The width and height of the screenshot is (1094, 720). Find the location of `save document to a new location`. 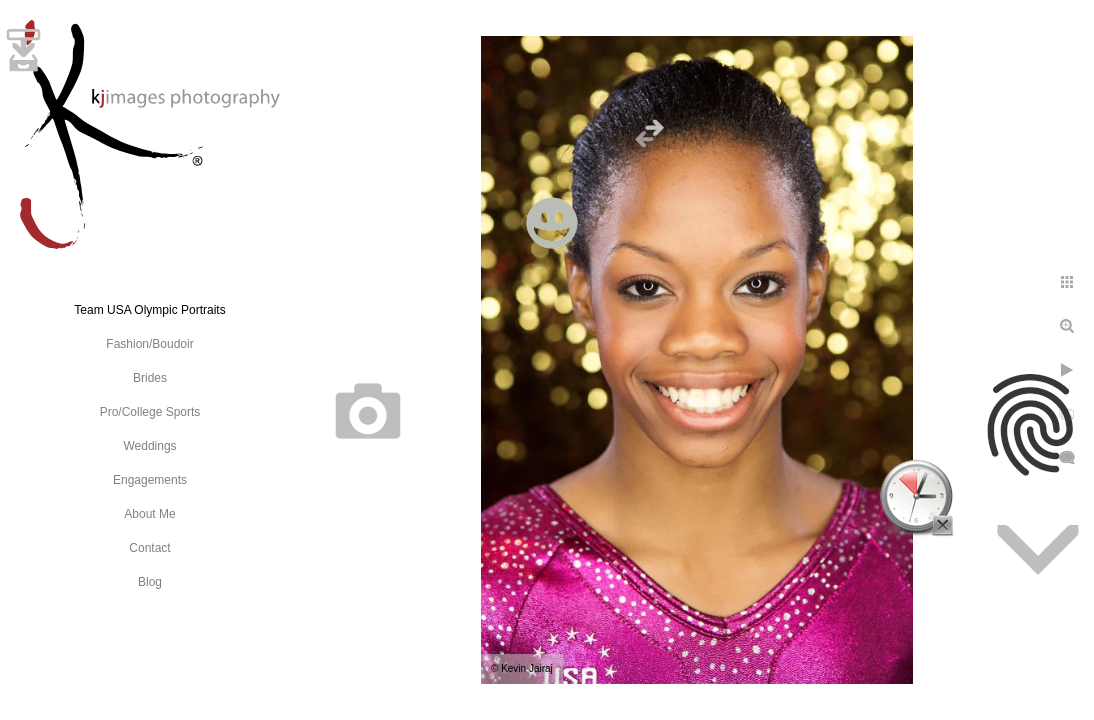

save document to a new location is located at coordinates (23, 51).